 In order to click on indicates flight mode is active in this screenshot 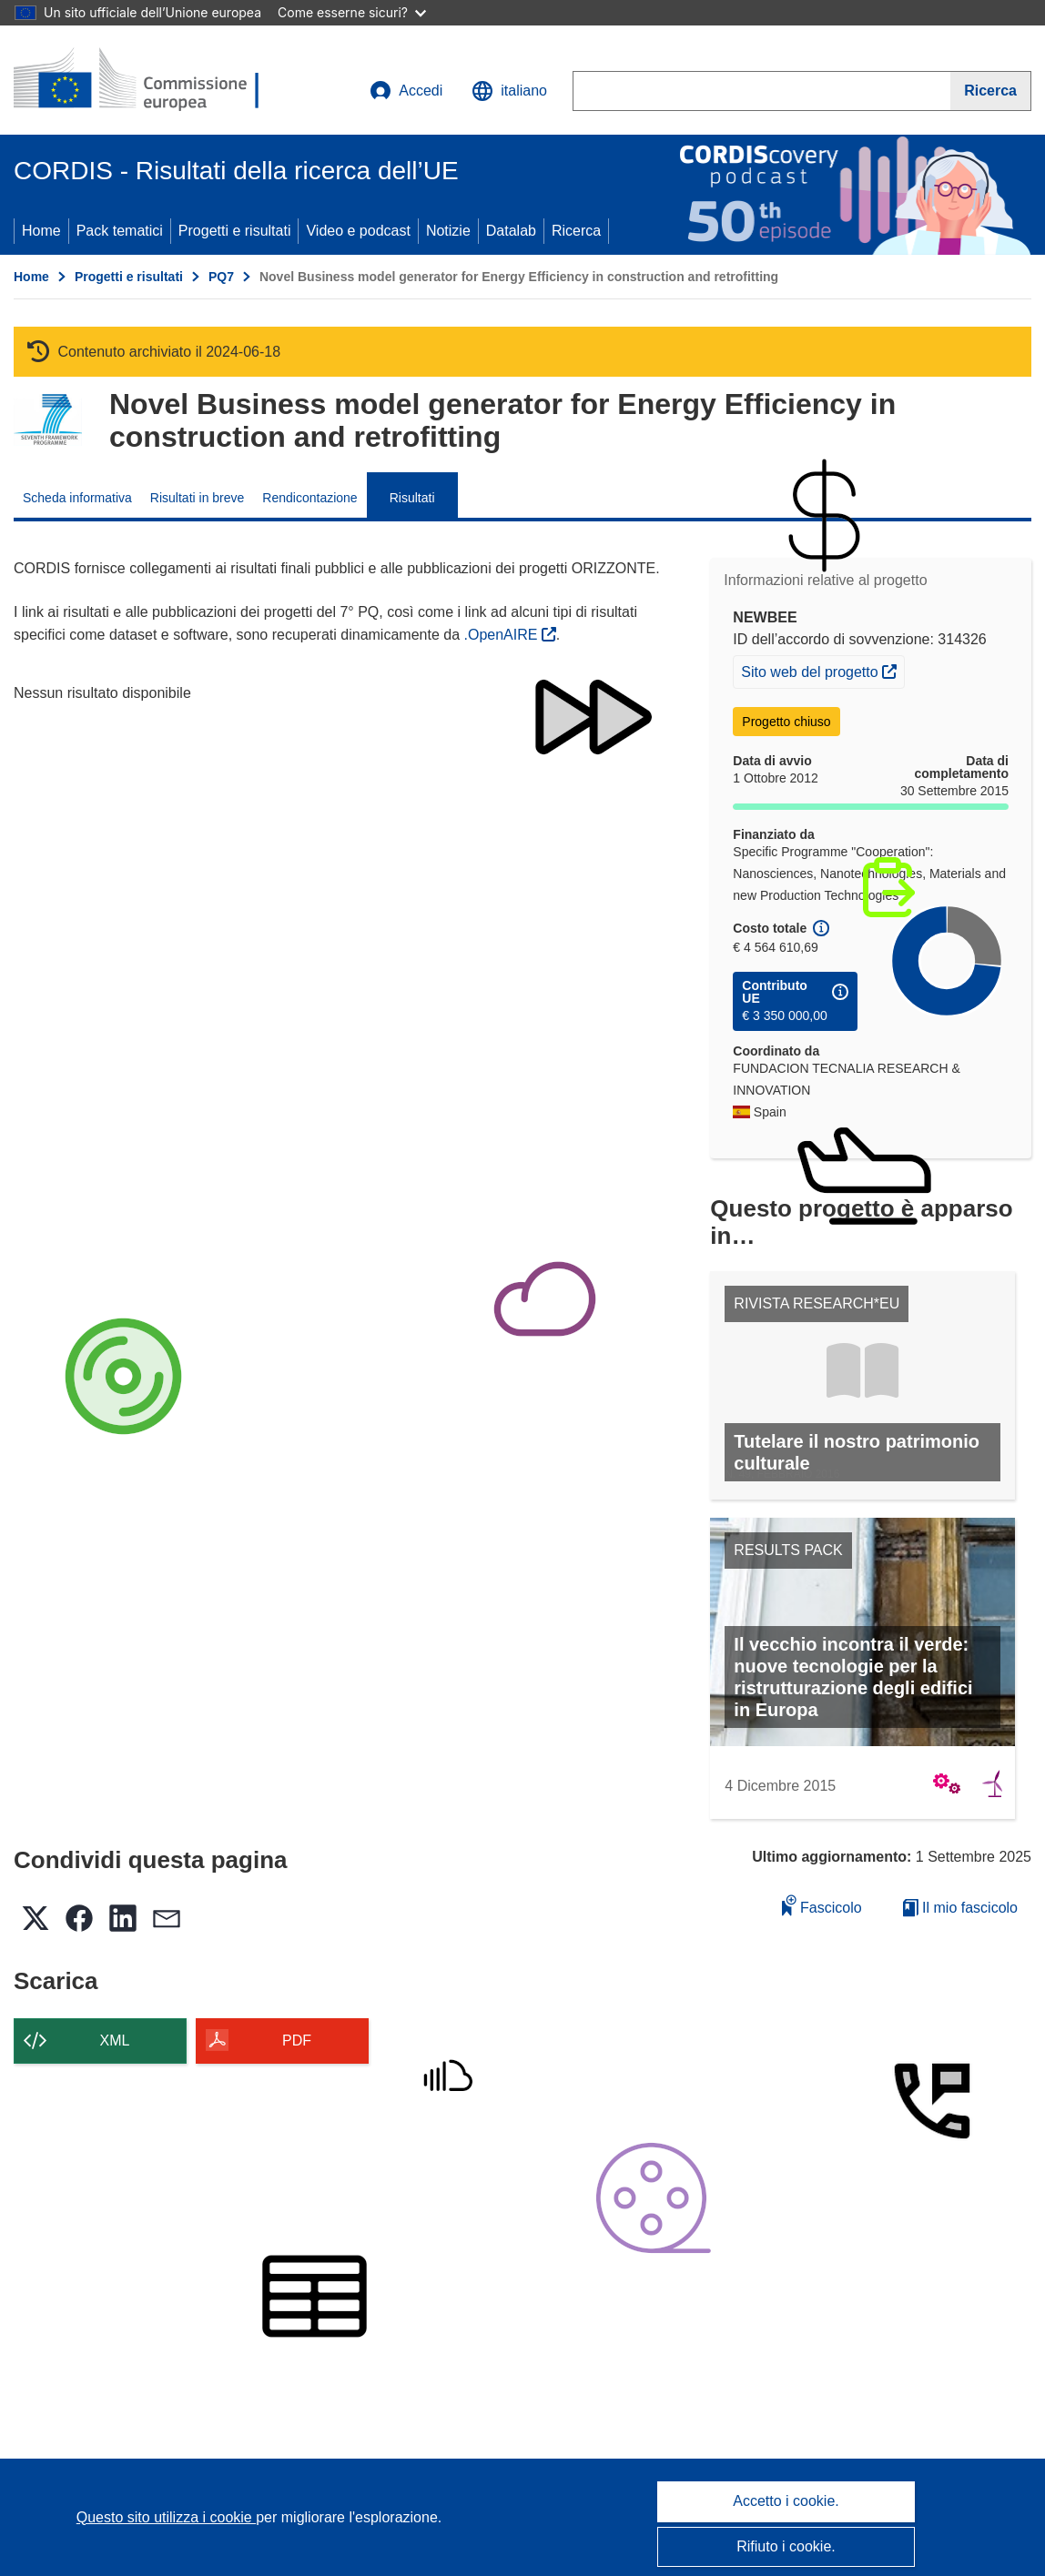, I will do `click(864, 1171)`.